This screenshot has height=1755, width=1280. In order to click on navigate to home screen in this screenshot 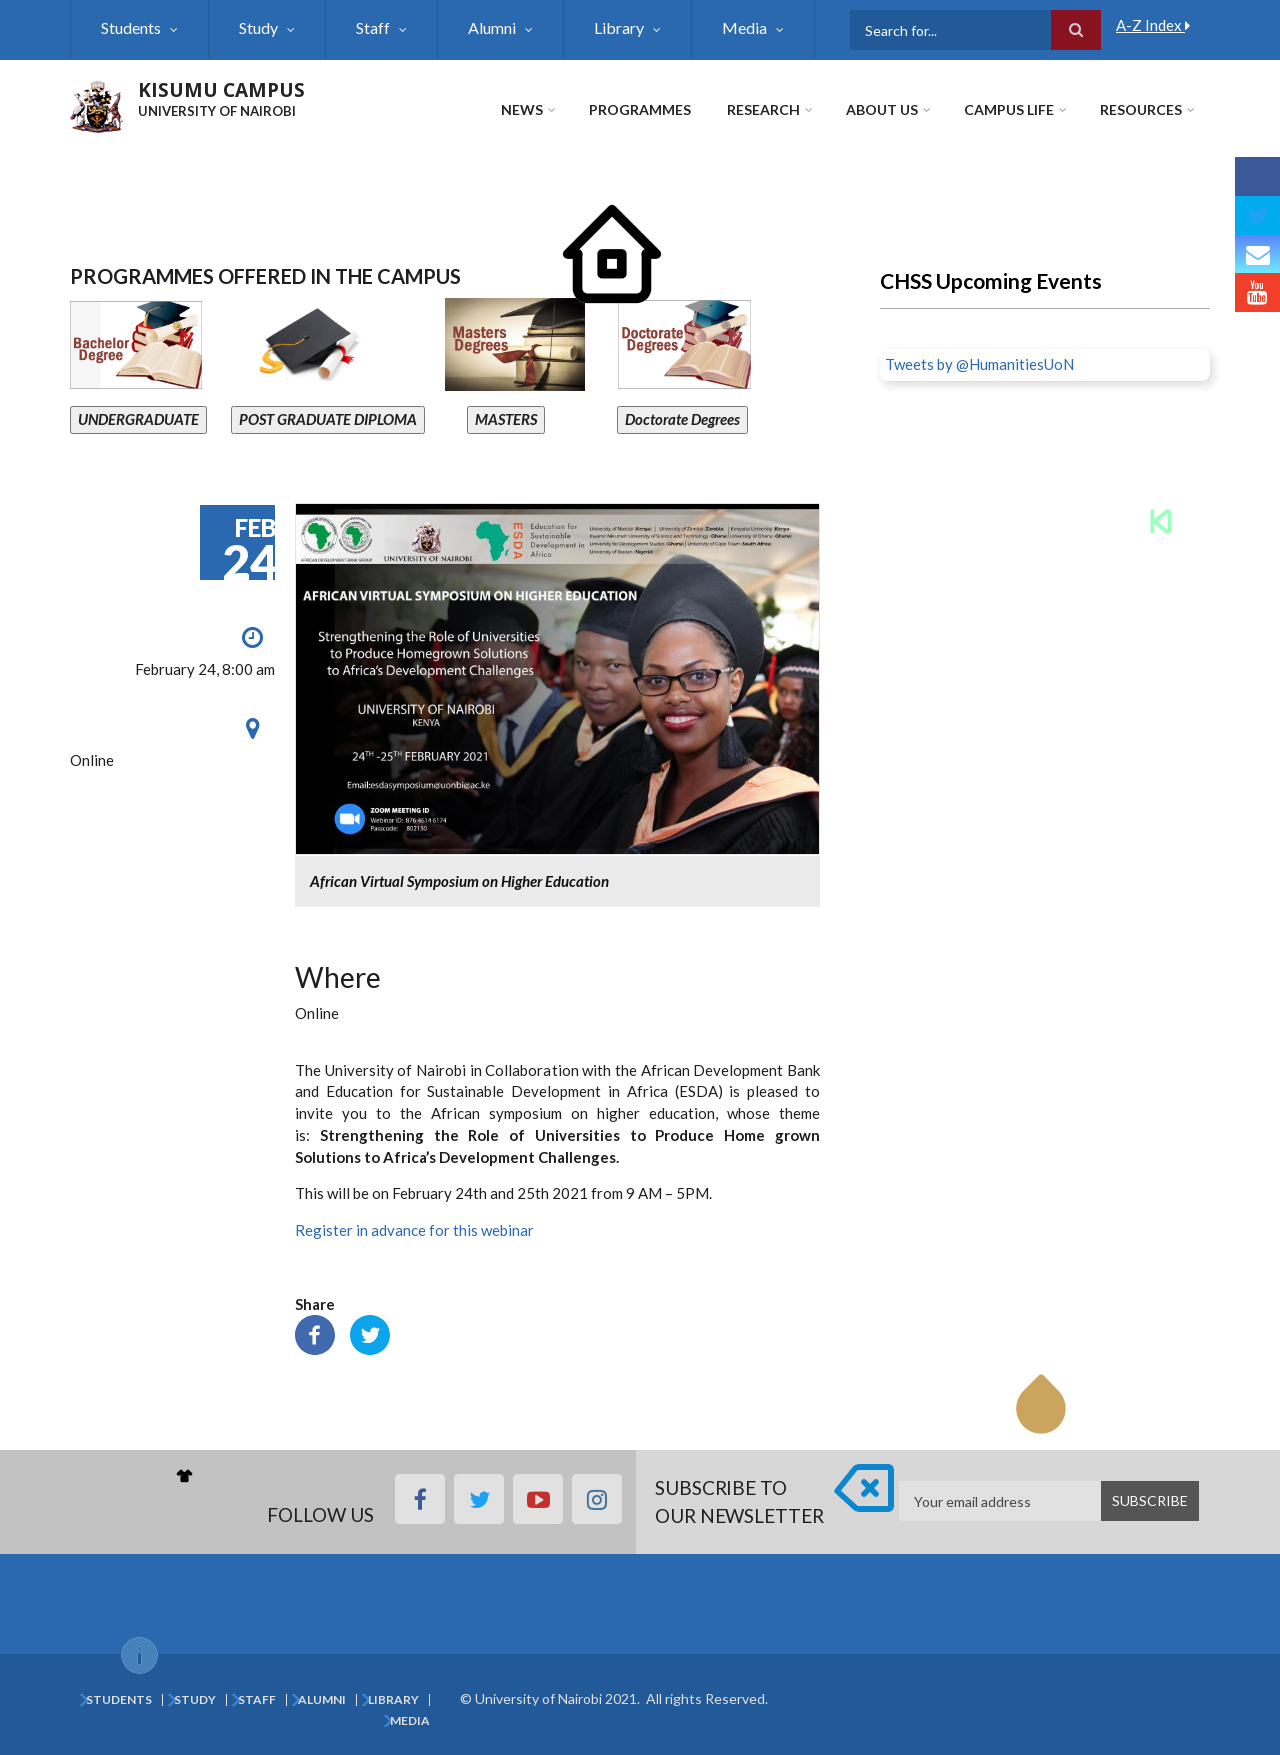, I will do `click(612, 254)`.